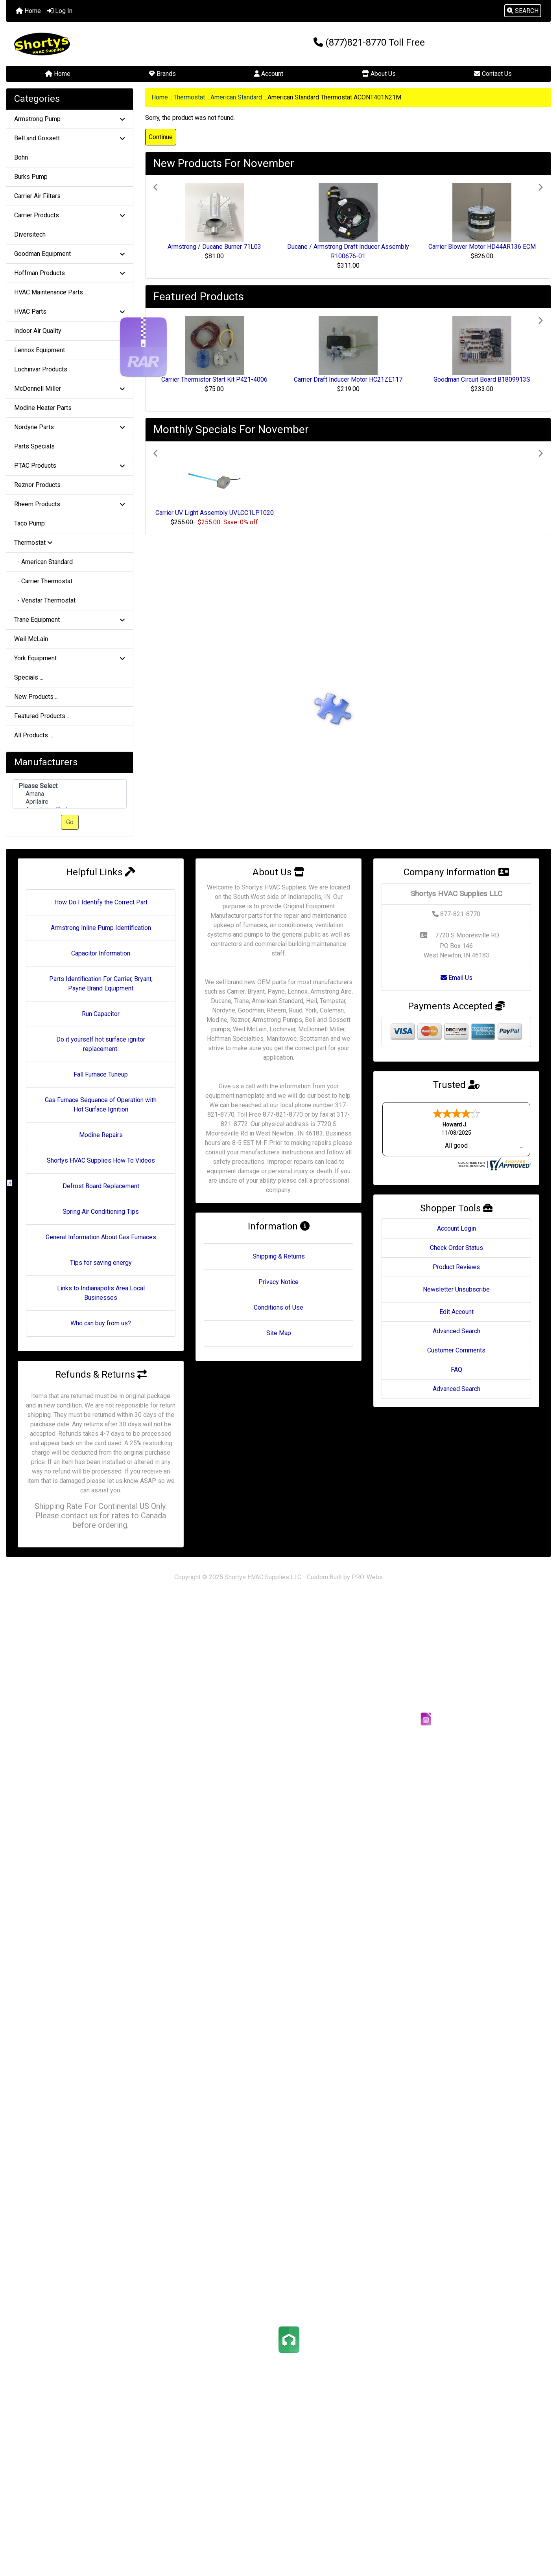  What do you see at coordinates (426, 1719) in the screenshot?
I see `open libreoffice base database application` at bounding box center [426, 1719].